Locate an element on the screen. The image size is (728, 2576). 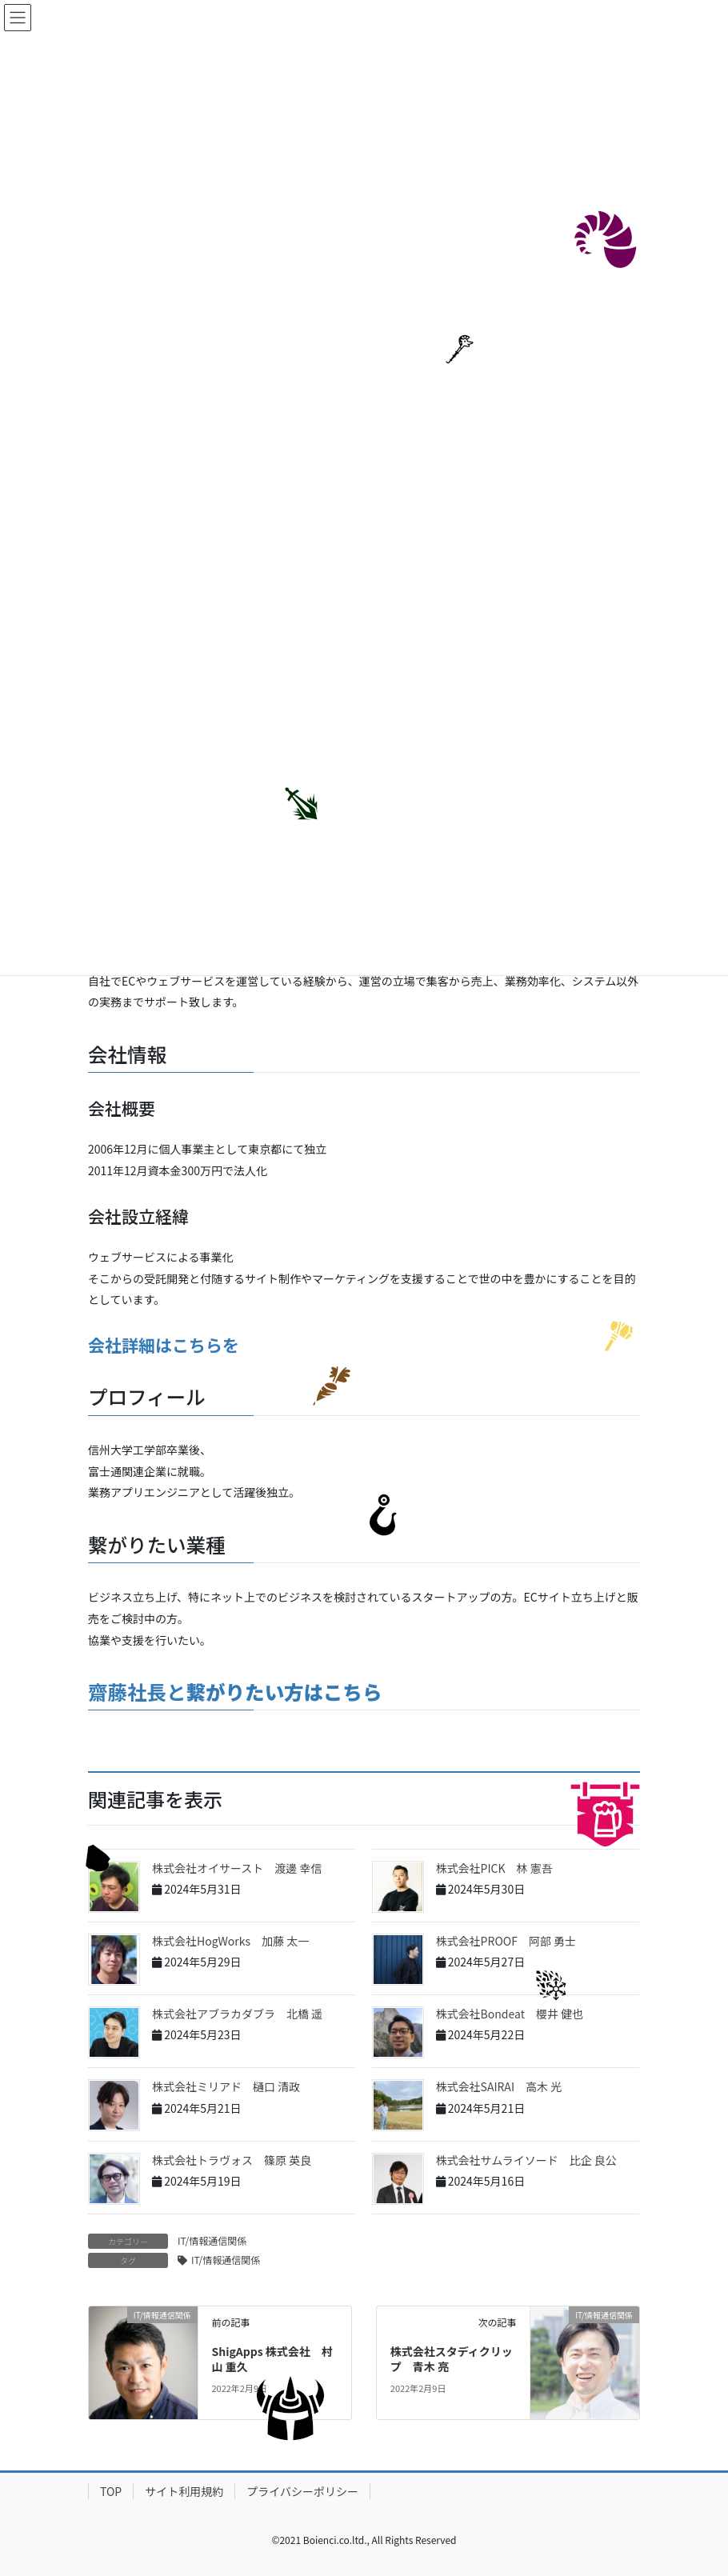
locate nearby taverns or pubs is located at coordinates (605, 1814).